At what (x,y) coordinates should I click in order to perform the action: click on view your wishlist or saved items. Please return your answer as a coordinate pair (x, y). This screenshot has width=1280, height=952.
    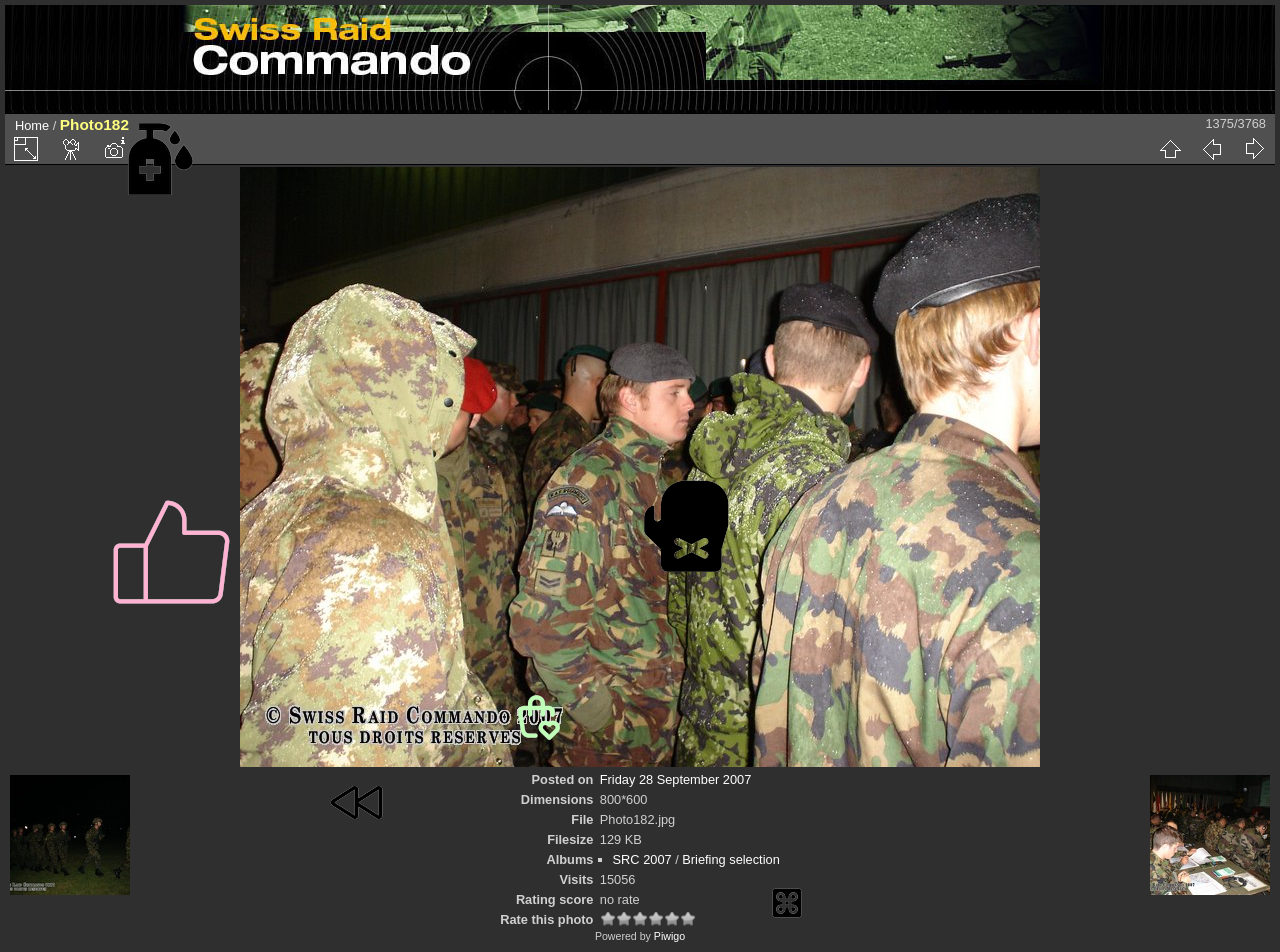
    Looking at the image, I should click on (536, 716).